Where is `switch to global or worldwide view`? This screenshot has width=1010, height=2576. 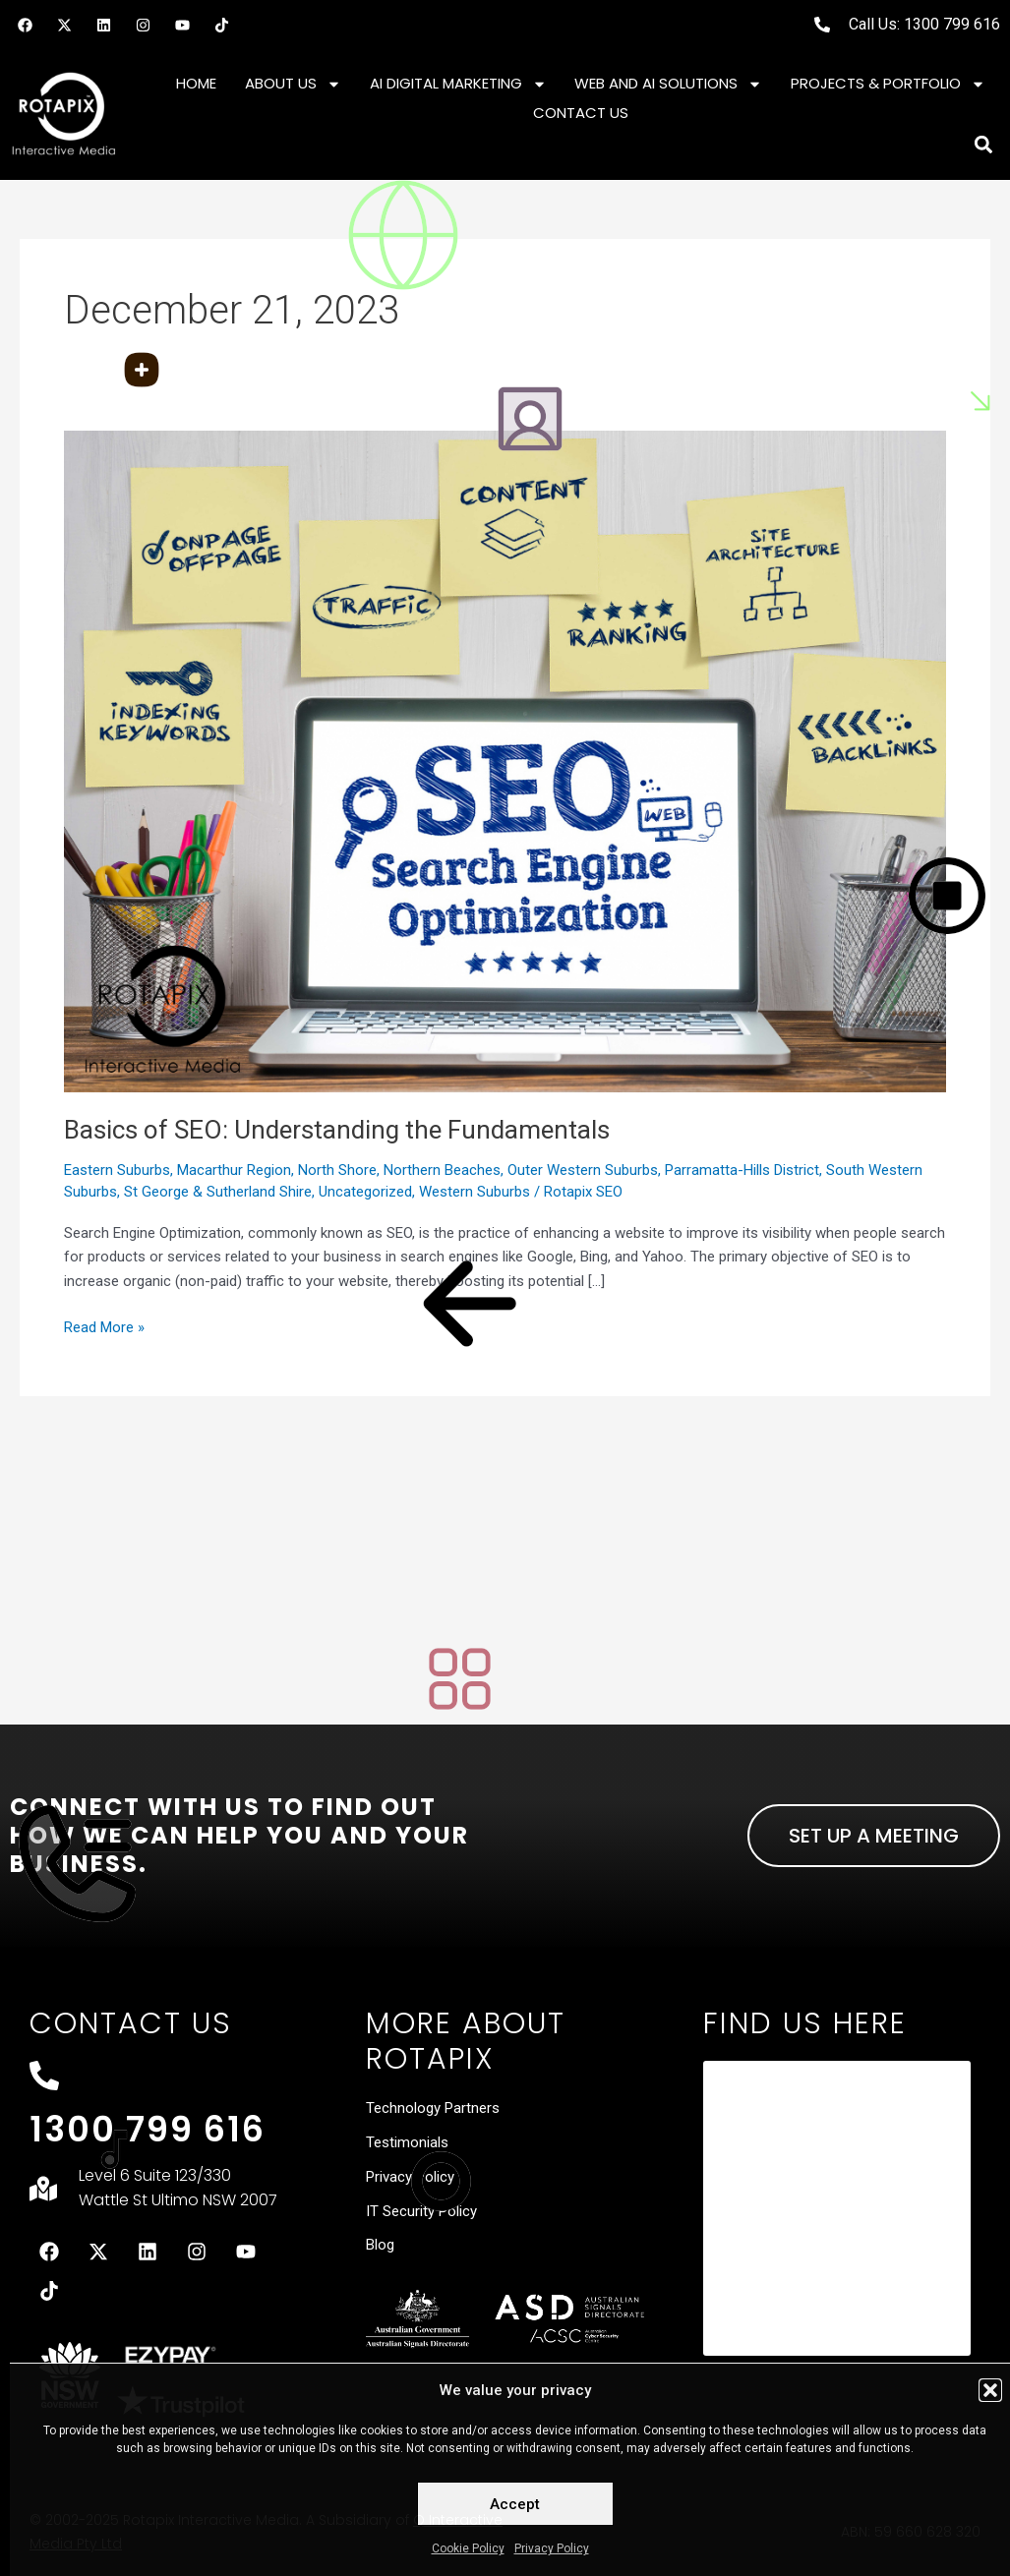 switch to global or worldwide view is located at coordinates (403, 235).